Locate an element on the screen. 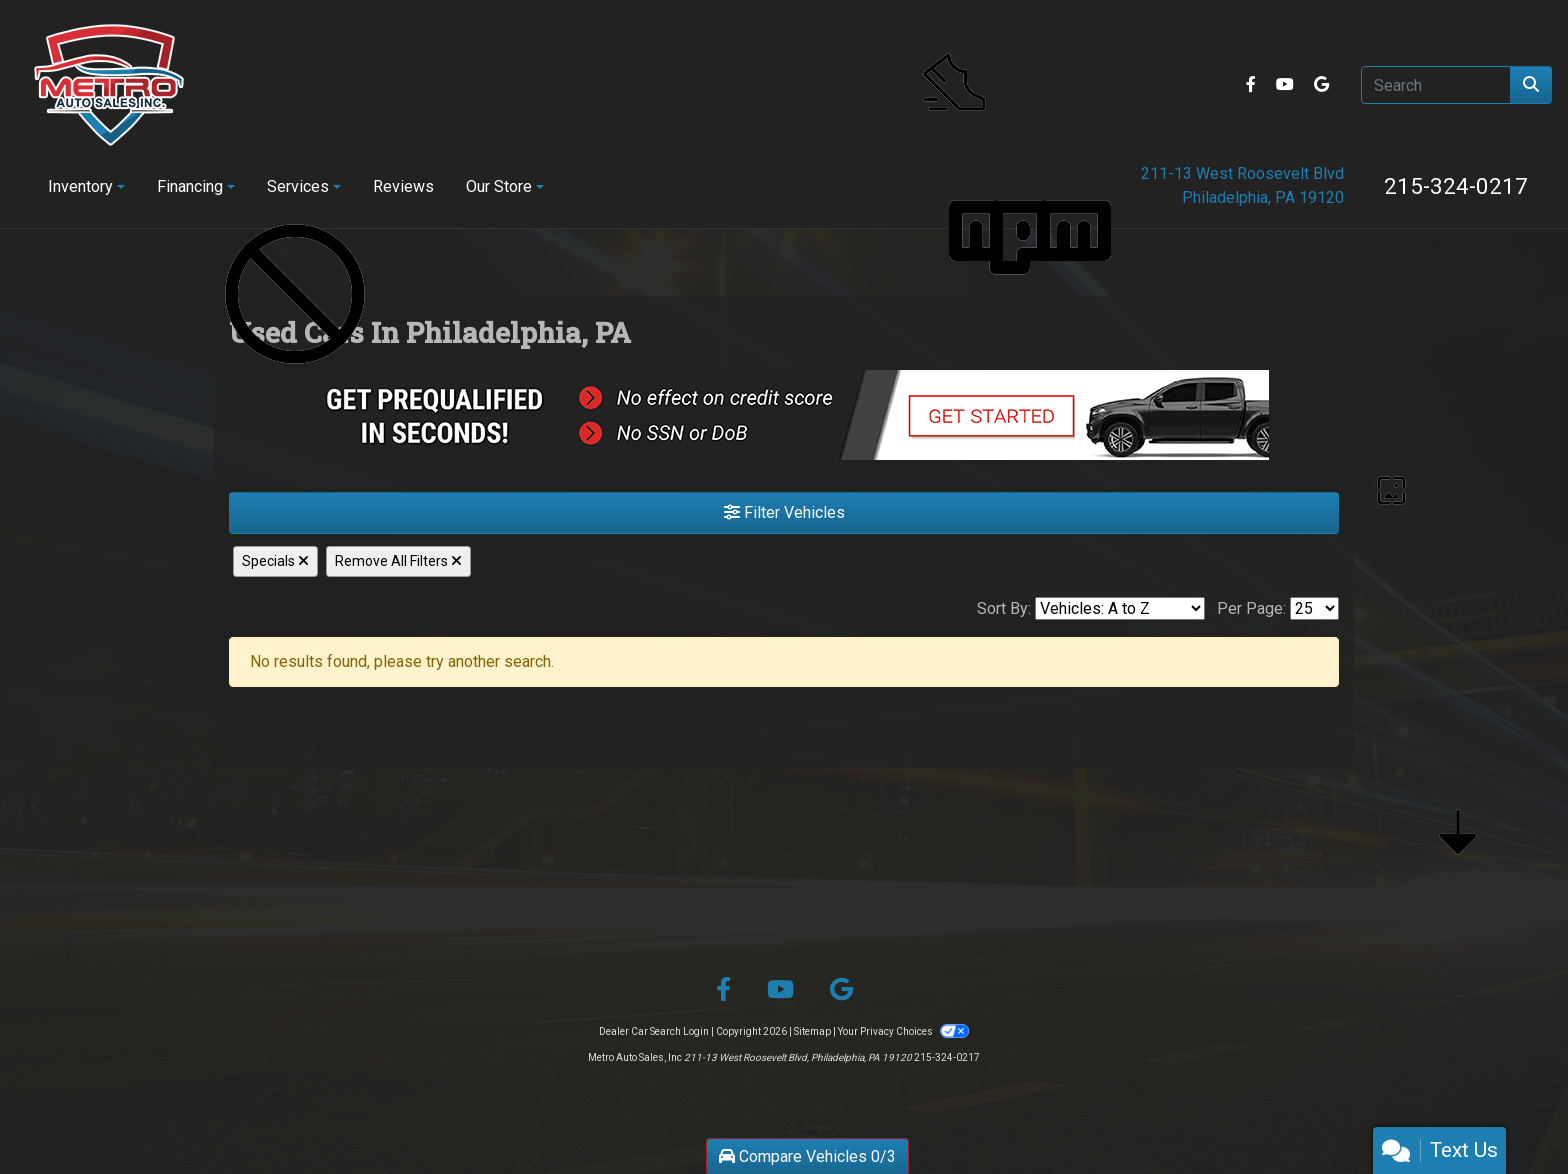 This screenshot has height=1174, width=1568. npm package manager logo is located at coordinates (1030, 234).